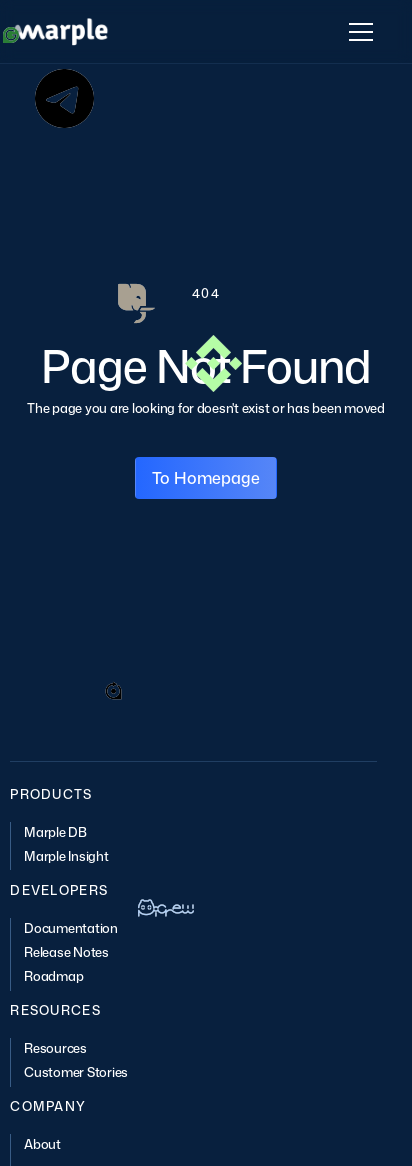 This screenshot has height=1166, width=412. I want to click on open Telegram messaging app, so click(64, 98).